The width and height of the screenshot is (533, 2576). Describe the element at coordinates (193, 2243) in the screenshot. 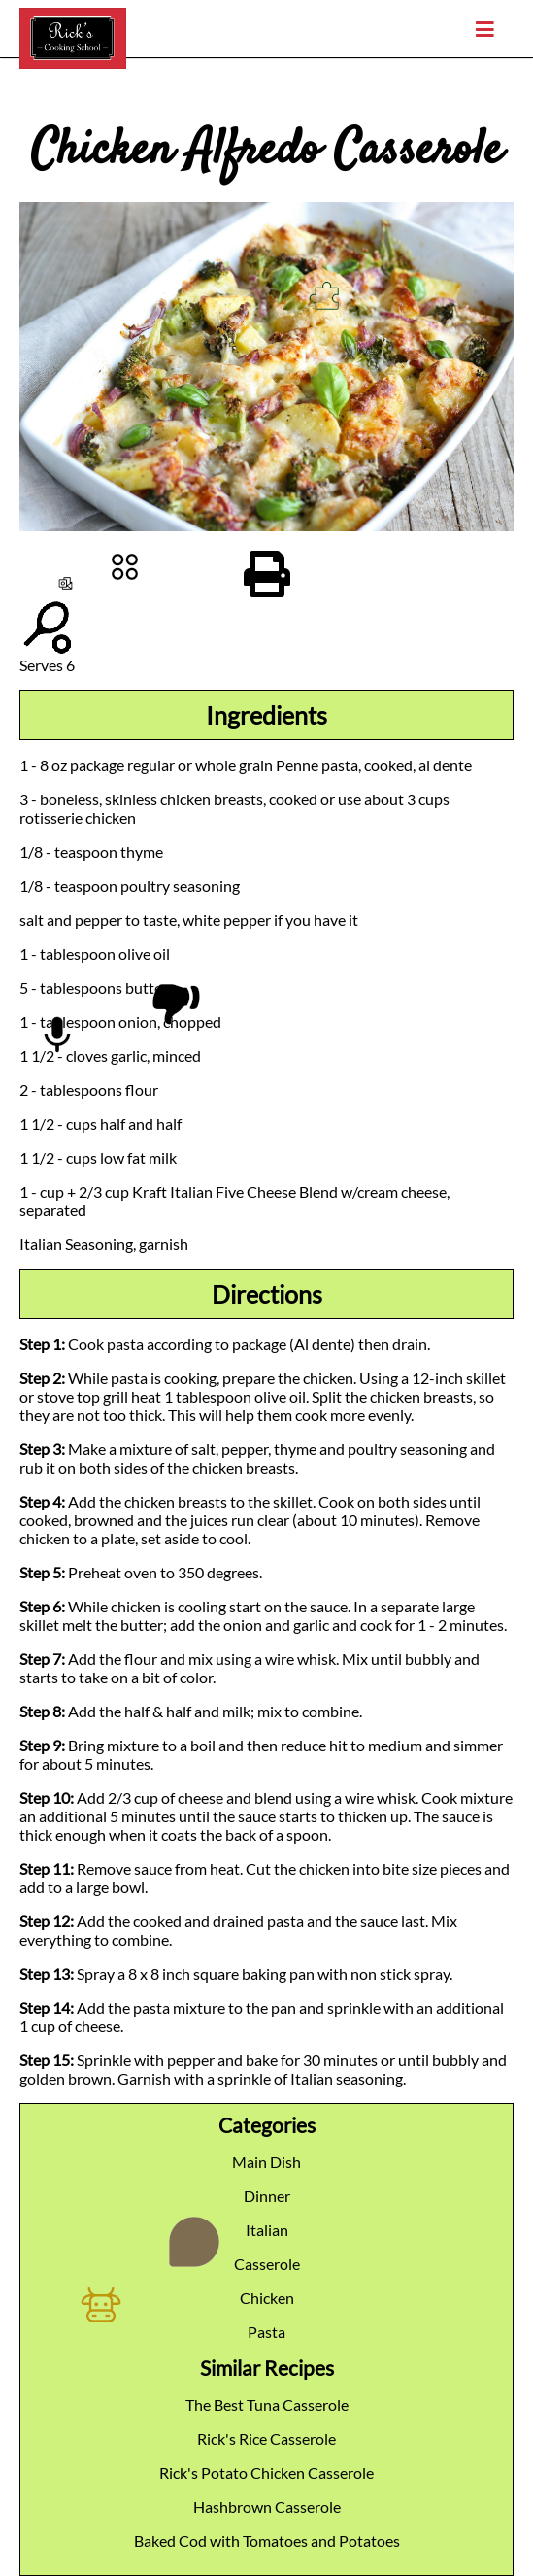

I see `open chat or messaging` at that location.